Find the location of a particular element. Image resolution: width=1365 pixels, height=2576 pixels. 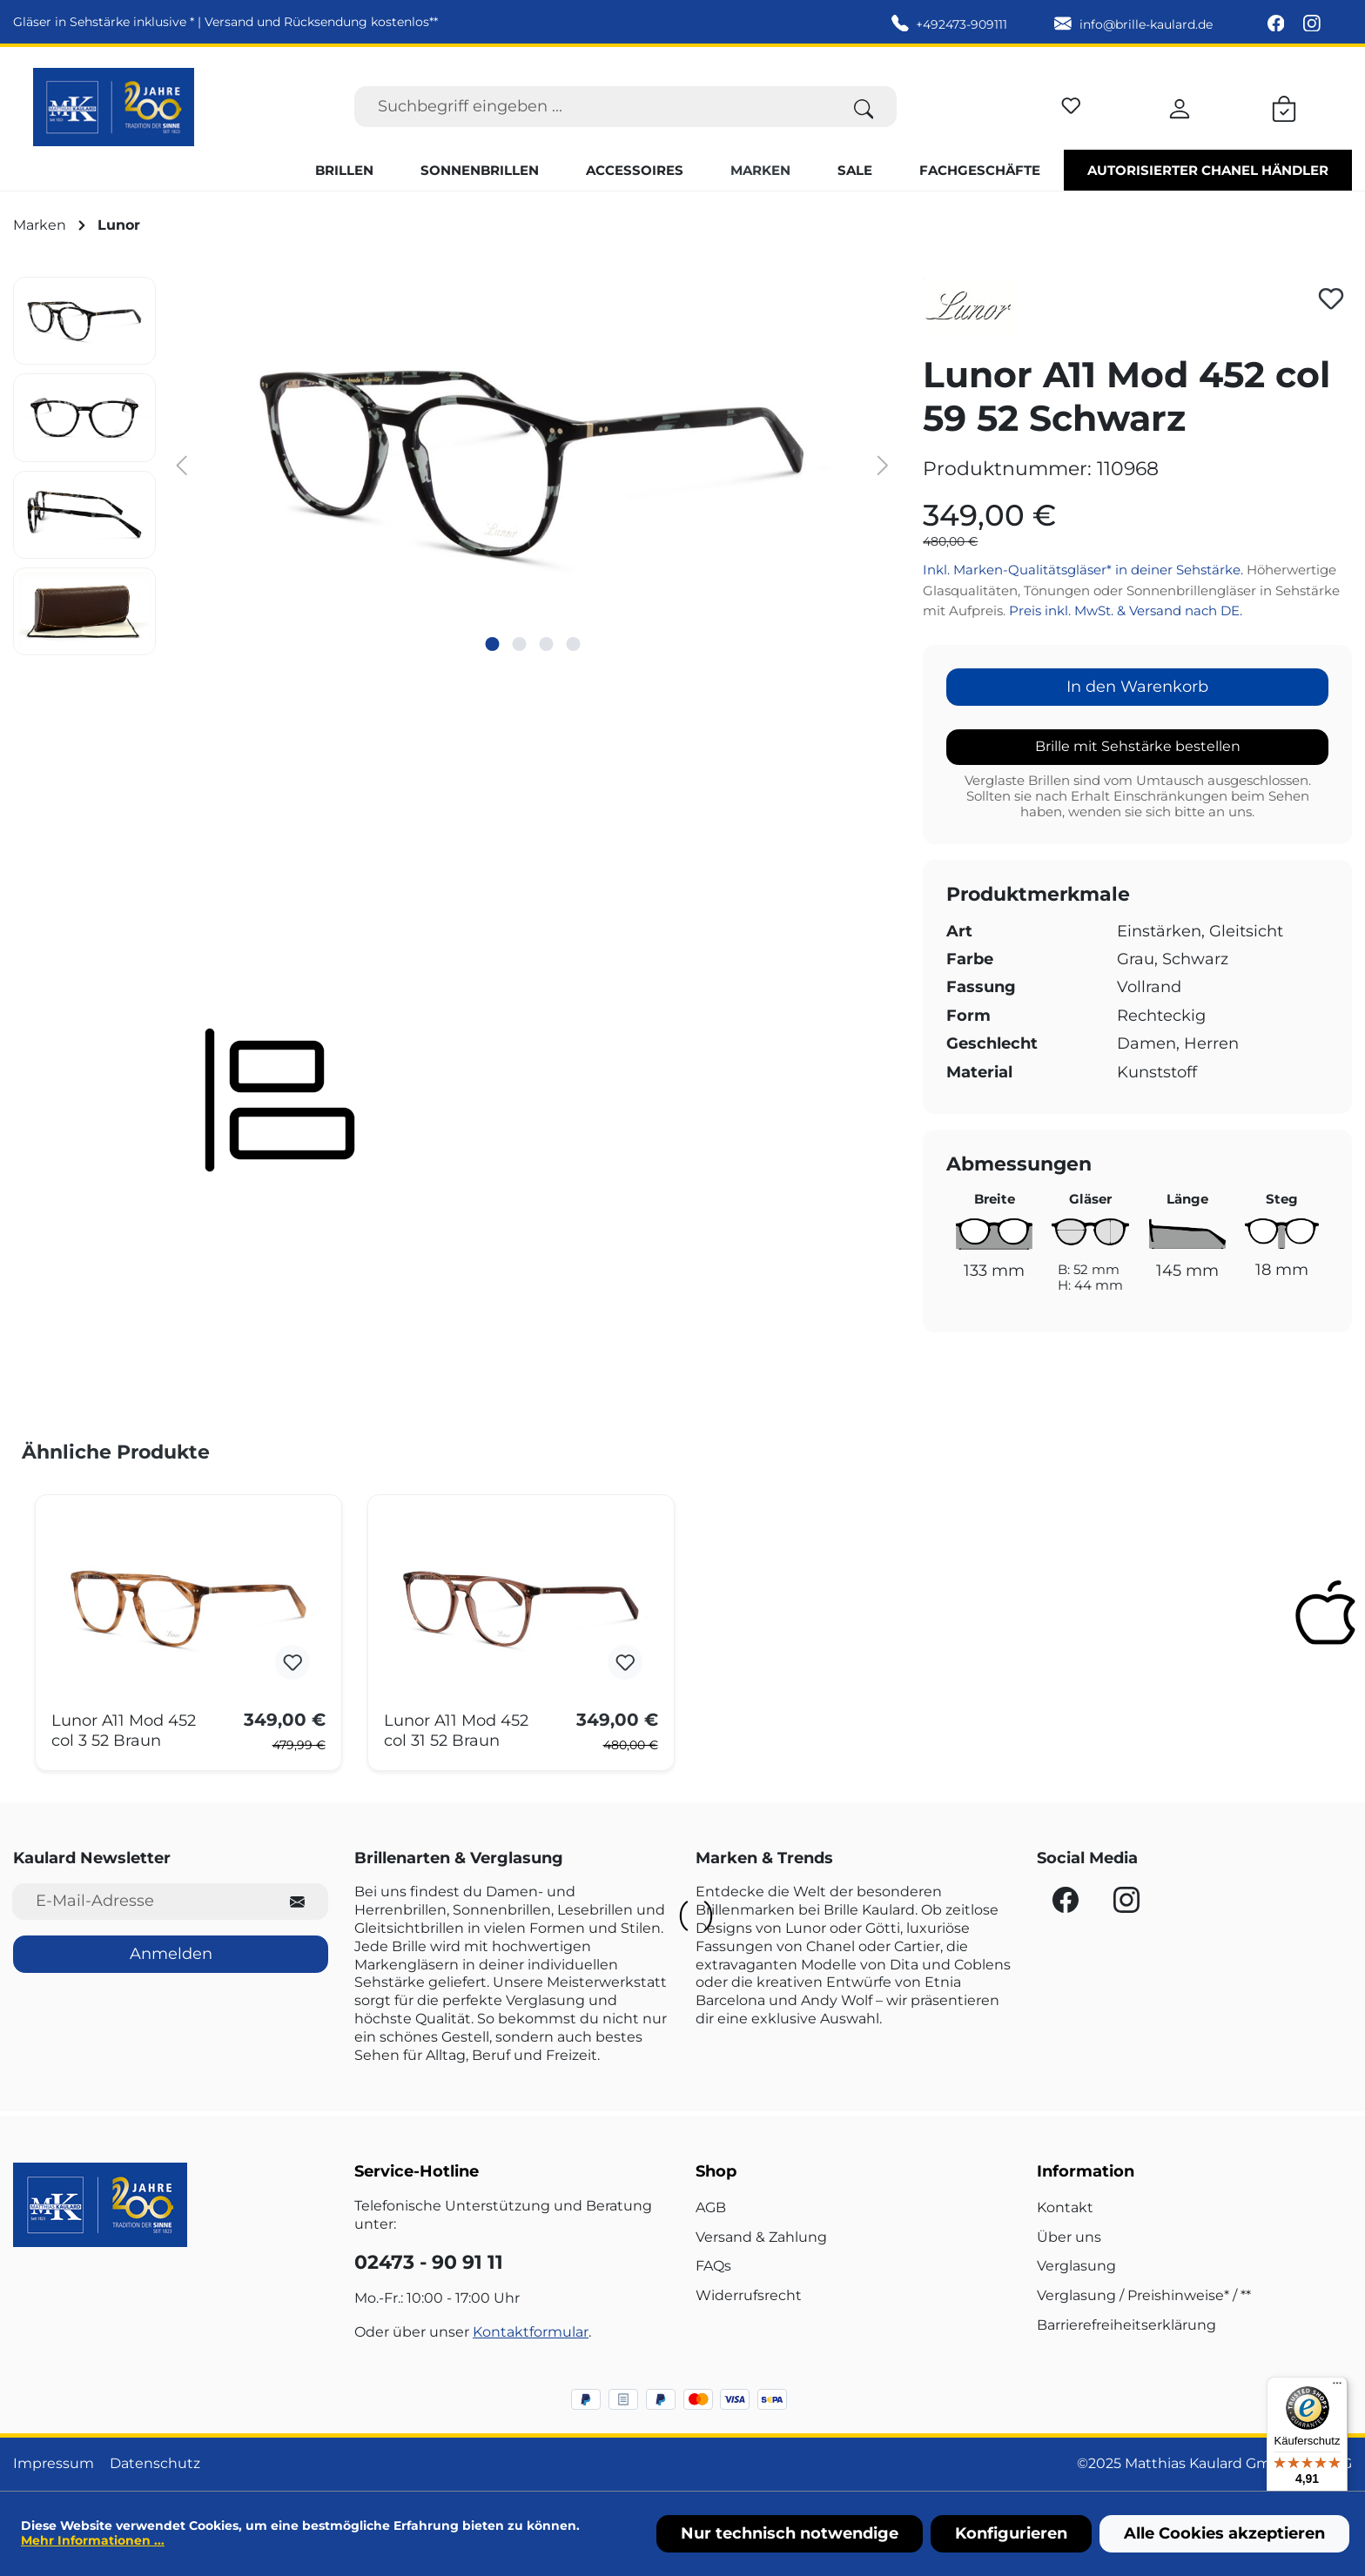

align text to the left margin is located at coordinates (277, 1100).